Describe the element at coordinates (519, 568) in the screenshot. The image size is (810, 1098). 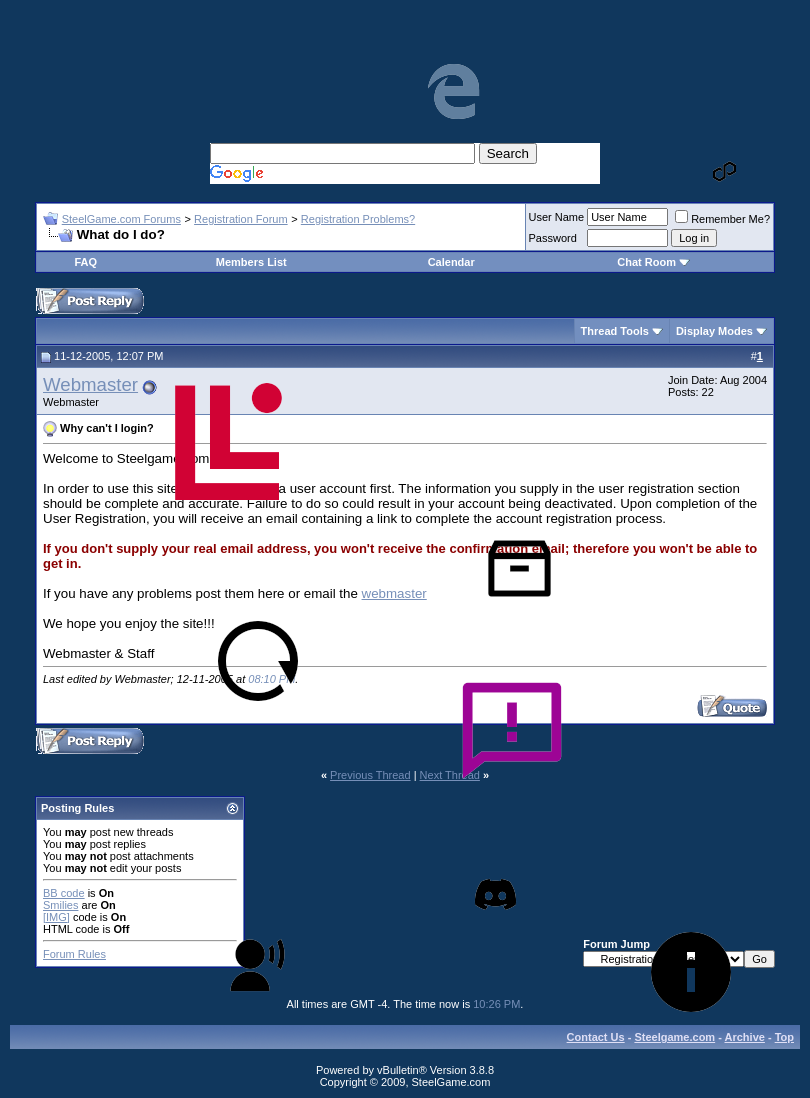
I see `archive items or documents` at that location.